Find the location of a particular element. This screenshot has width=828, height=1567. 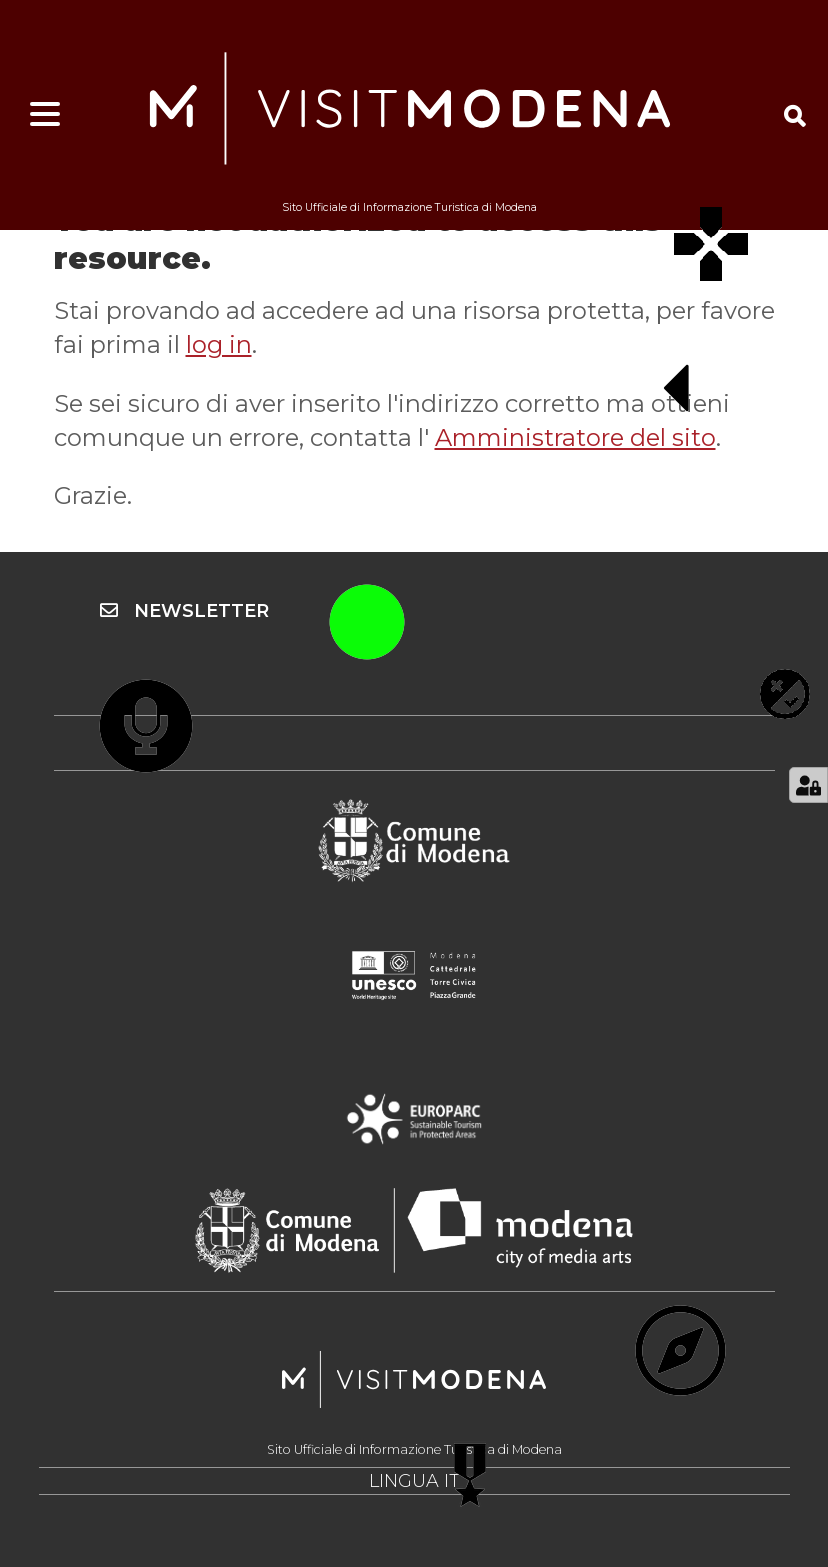

start recording audio or video is located at coordinates (367, 622).